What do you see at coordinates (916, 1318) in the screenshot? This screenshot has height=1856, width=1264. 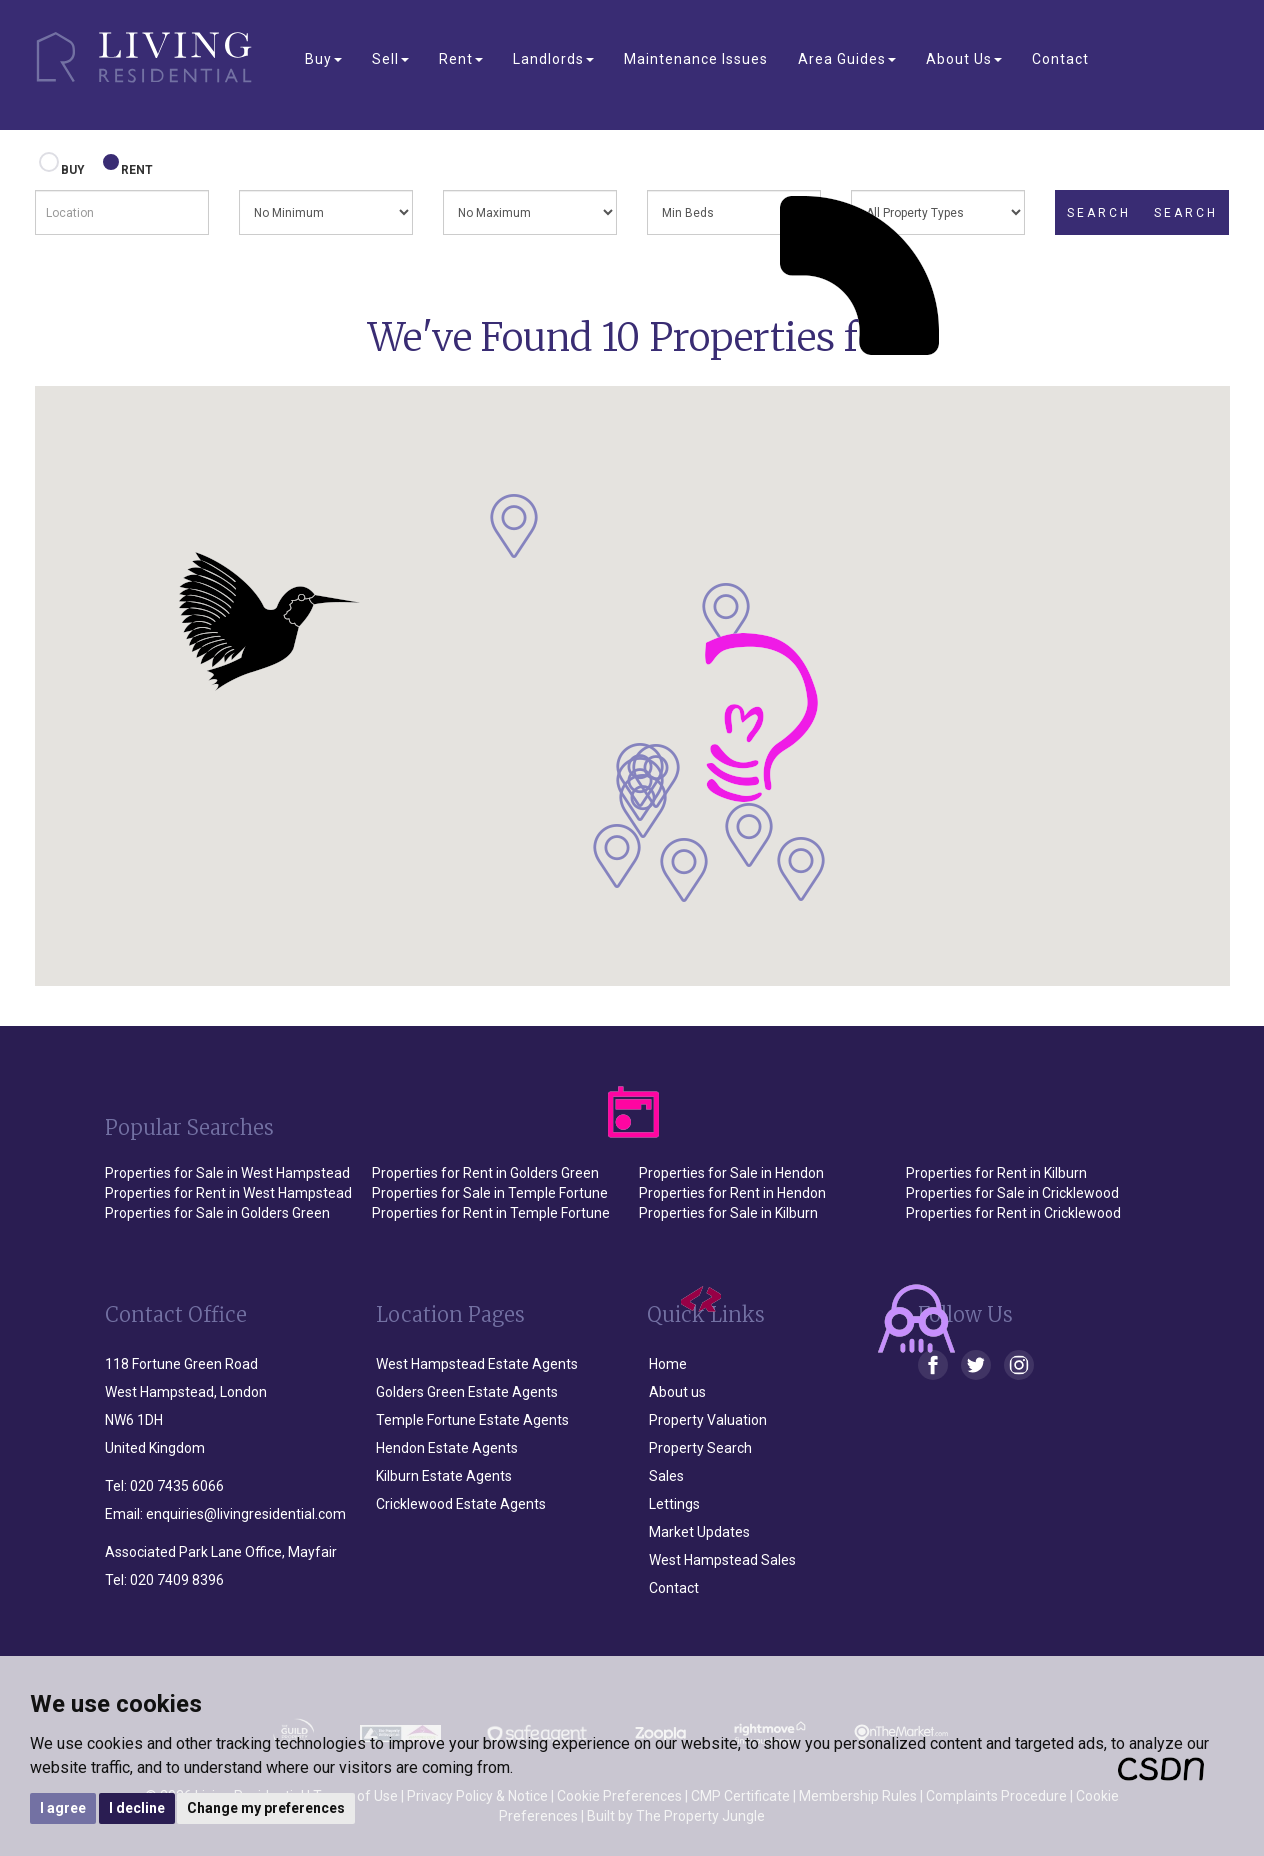 I see `toggle dark mode extension` at bounding box center [916, 1318].